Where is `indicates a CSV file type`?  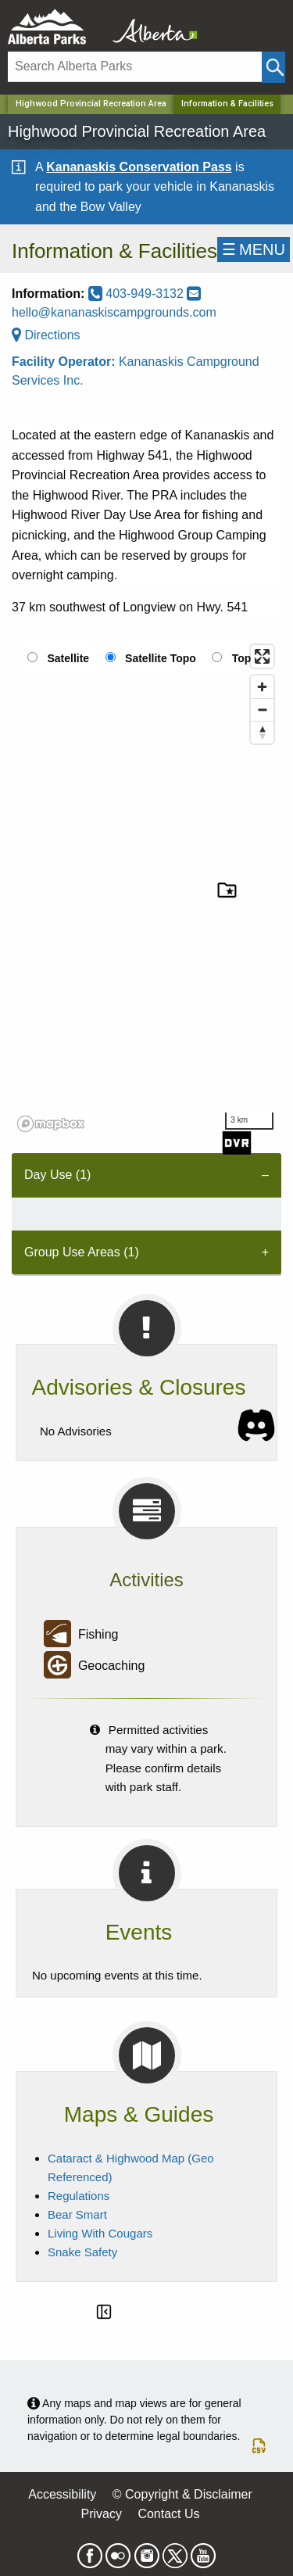 indicates a CSV file type is located at coordinates (259, 2445).